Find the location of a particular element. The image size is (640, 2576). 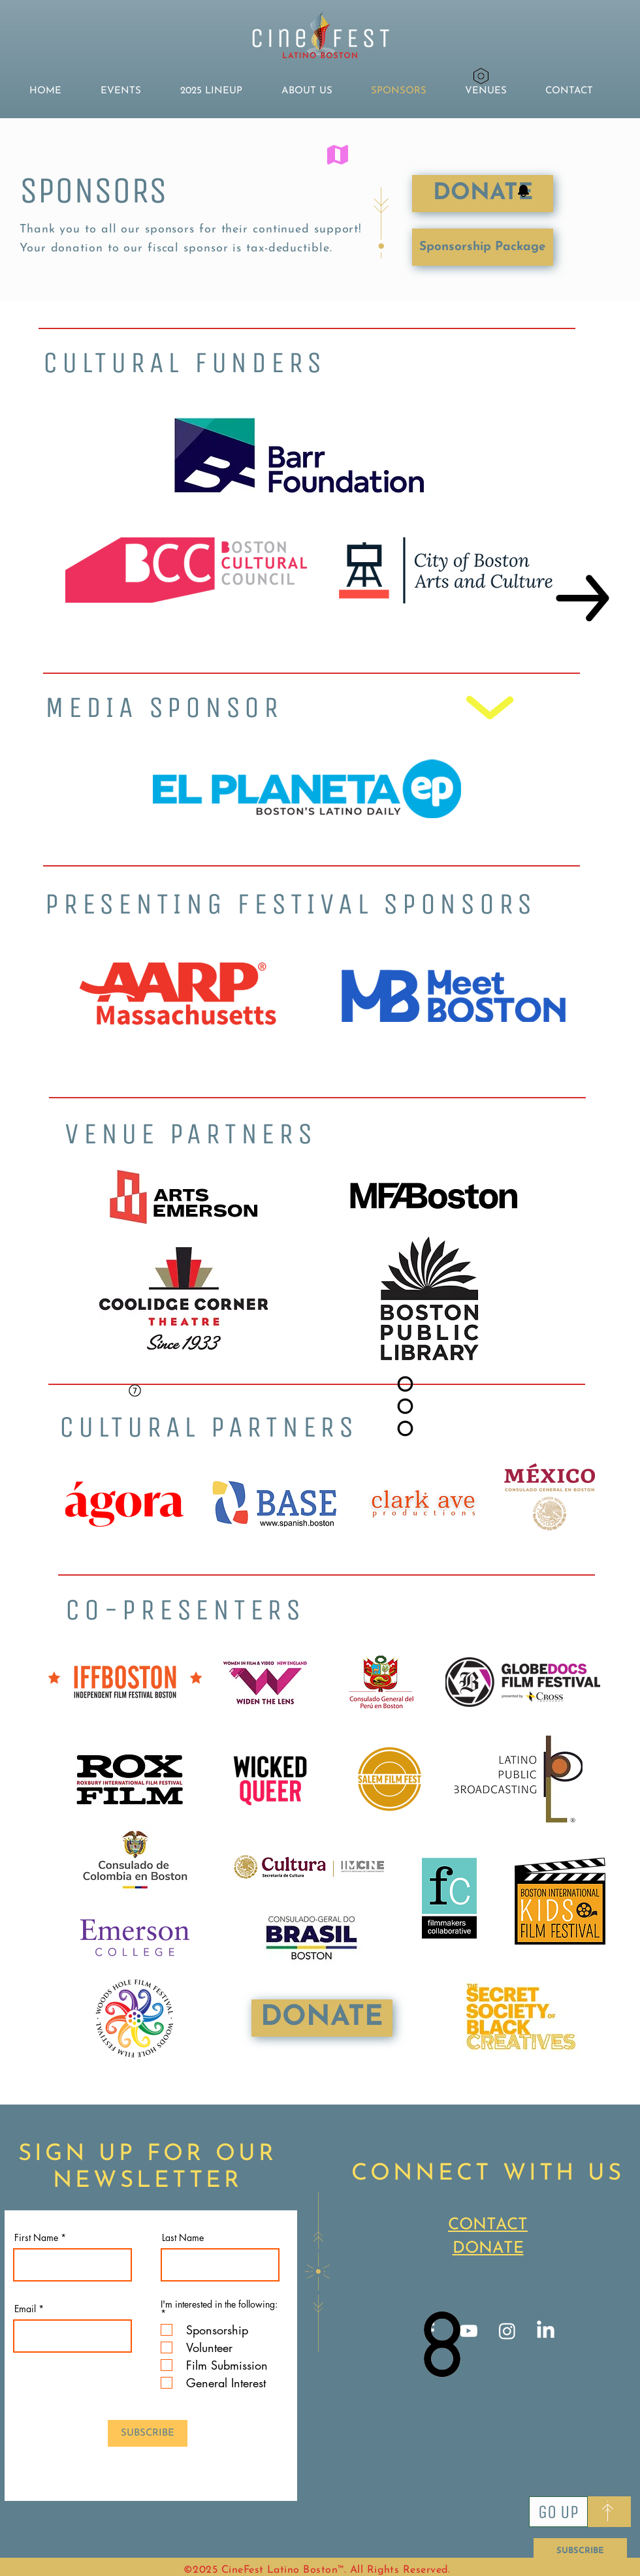

go to next item or page is located at coordinates (583, 598).